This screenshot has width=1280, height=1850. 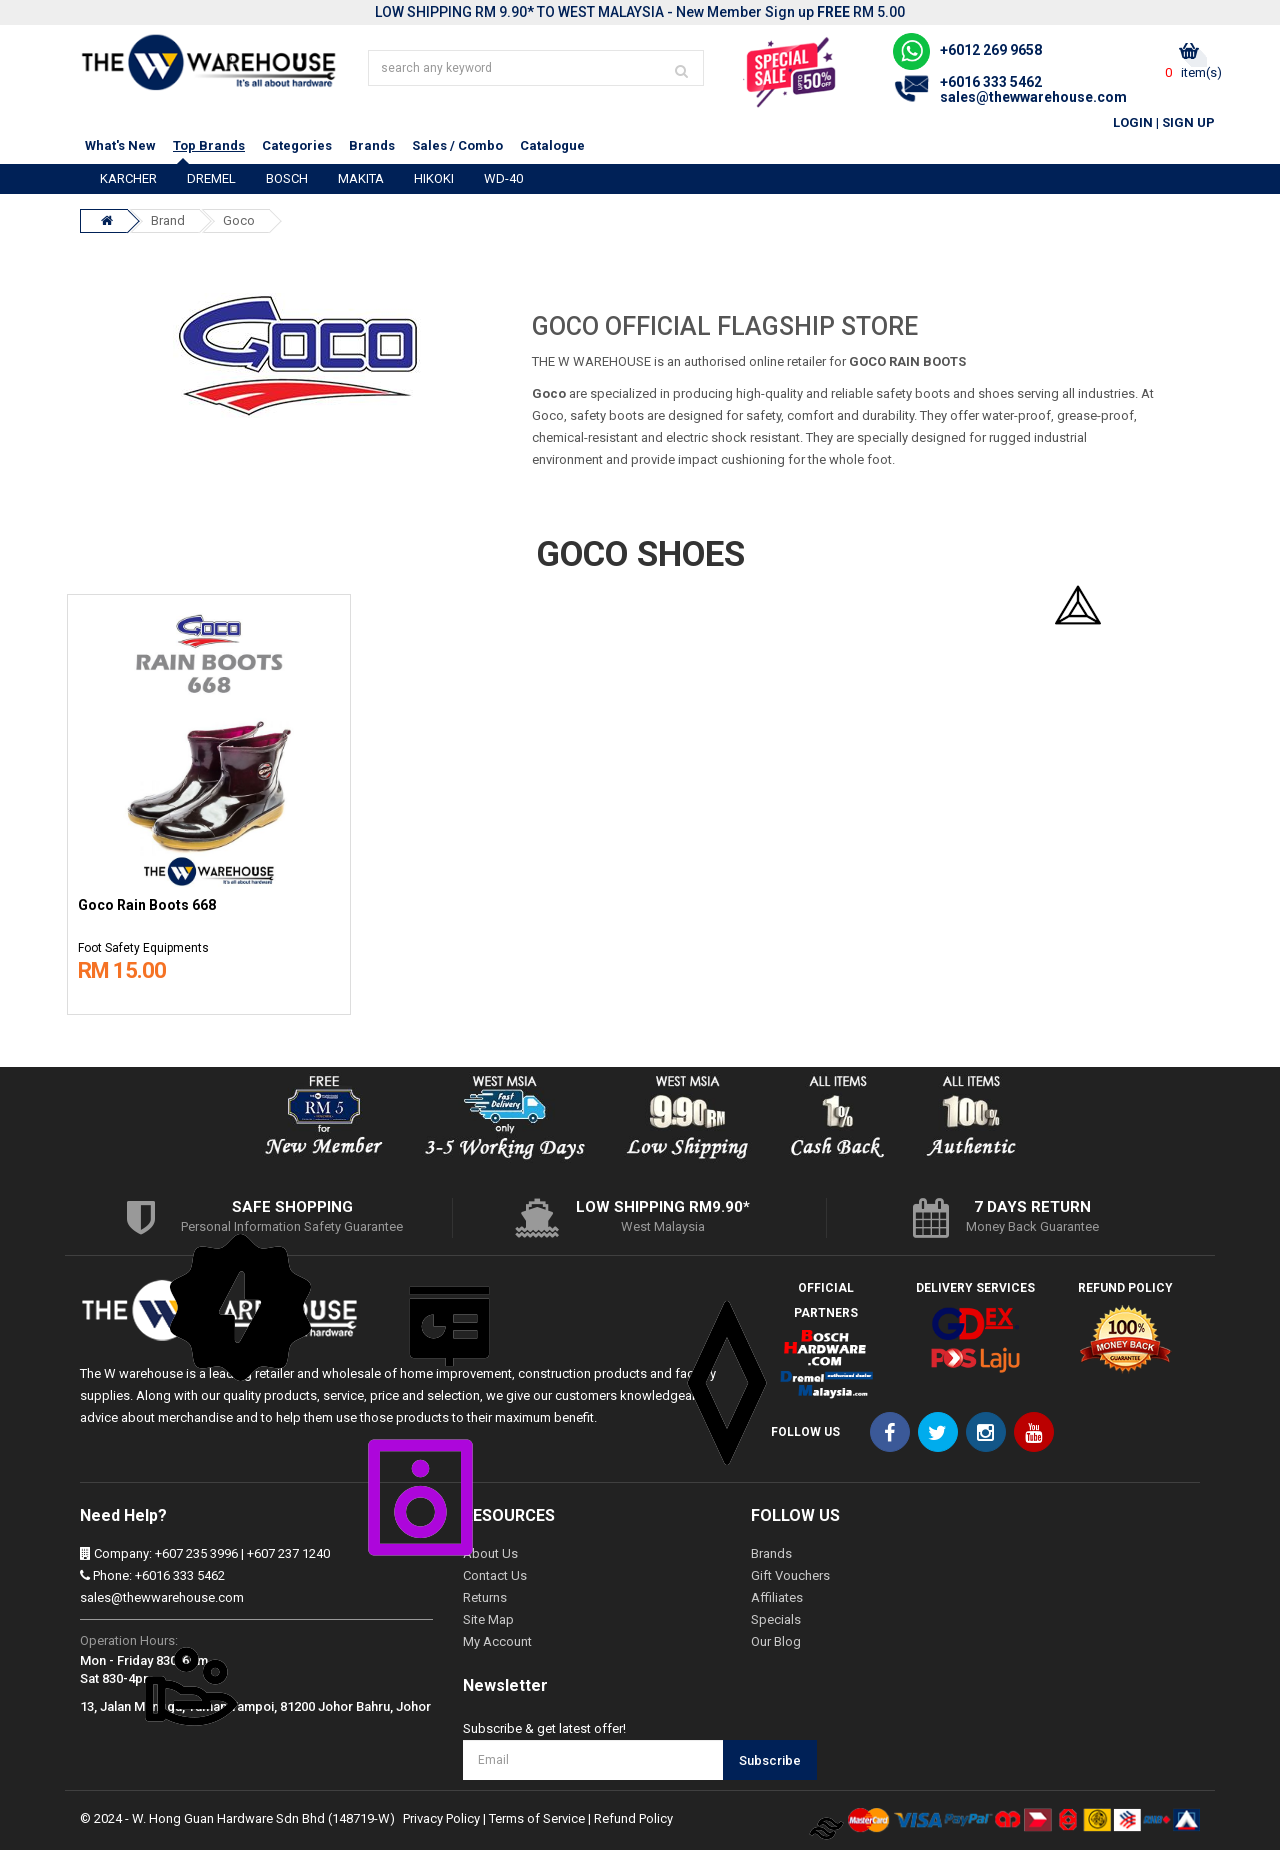 I want to click on adjust speaker or audio output settings, so click(x=420, y=1497).